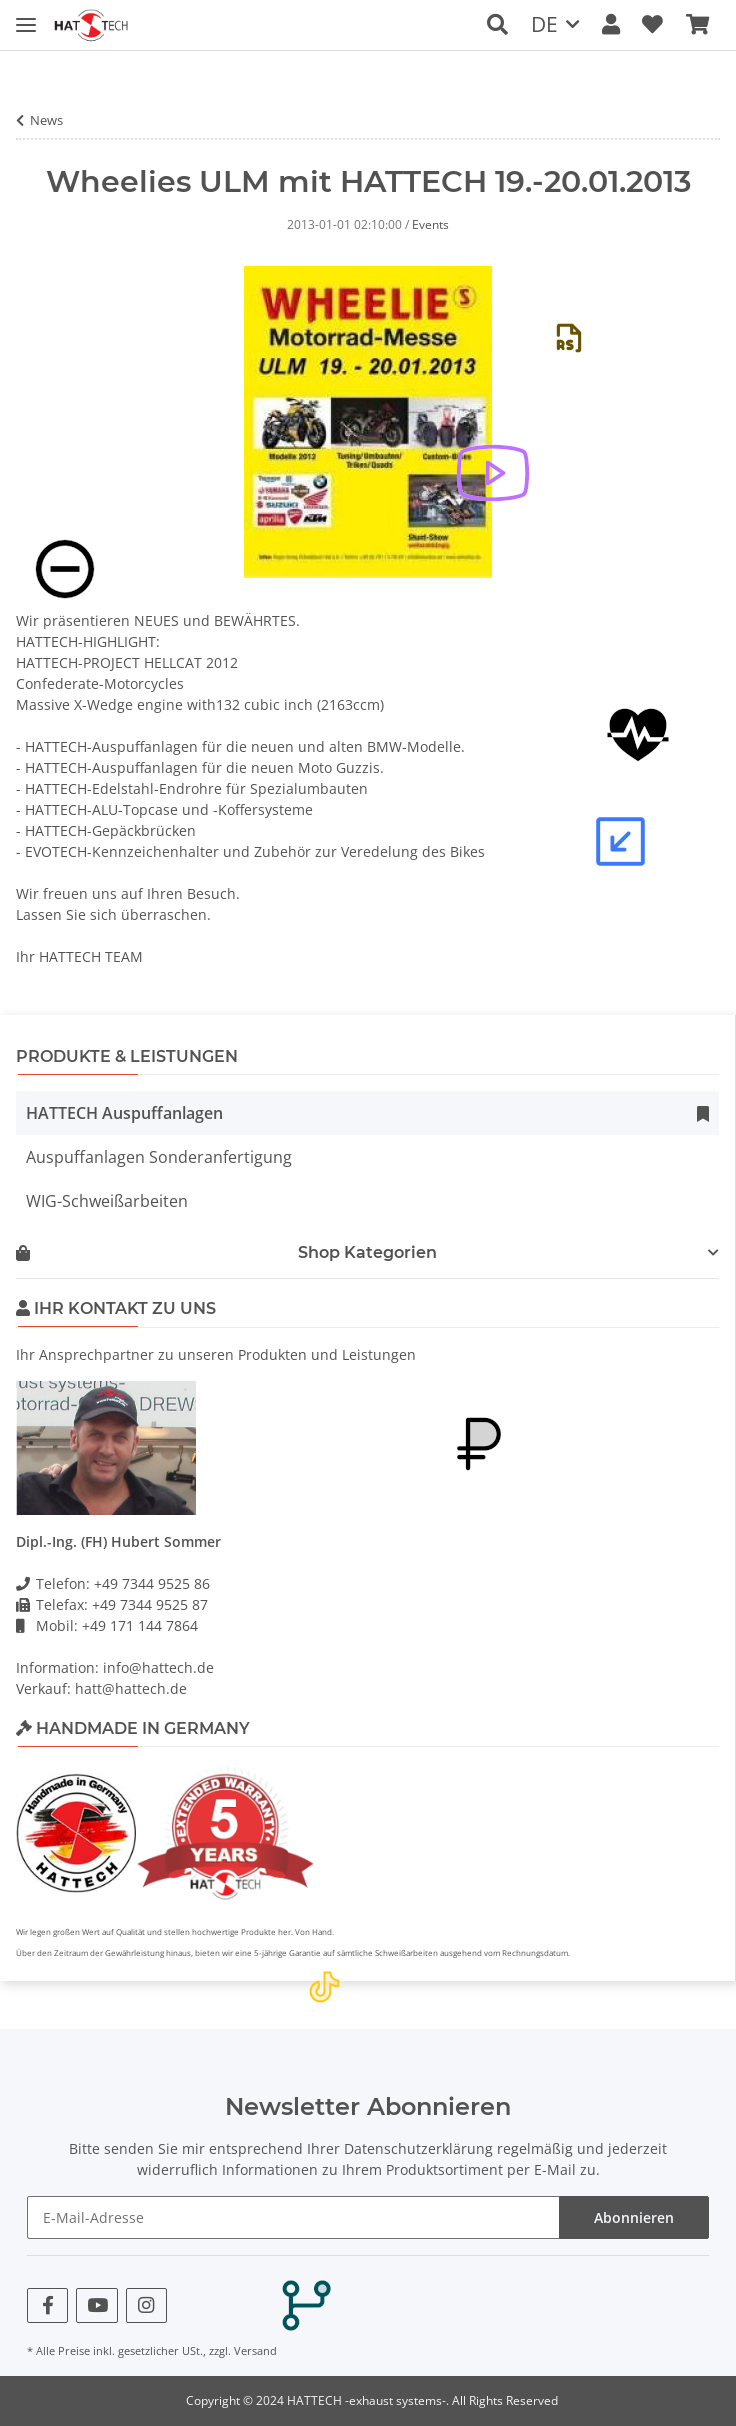 This screenshot has height=2426, width=736. What do you see at coordinates (620, 841) in the screenshot?
I see `move content to bottom-left corner` at bounding box center [620, 841].